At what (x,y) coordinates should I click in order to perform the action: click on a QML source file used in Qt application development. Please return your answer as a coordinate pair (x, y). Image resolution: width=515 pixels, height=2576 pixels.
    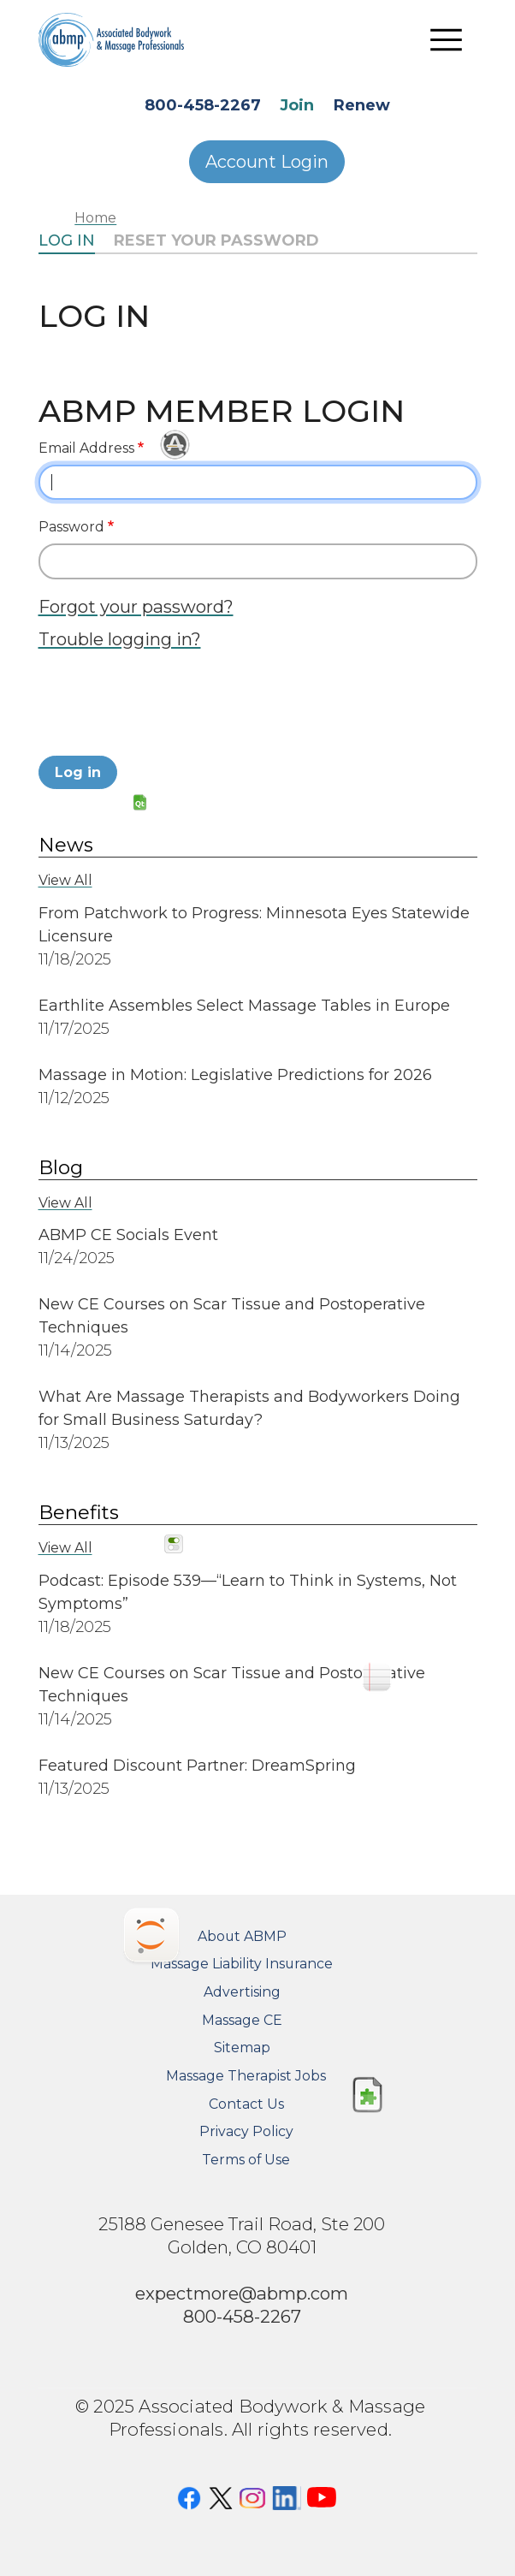
    Looking at the image, I should click on (139, 802).